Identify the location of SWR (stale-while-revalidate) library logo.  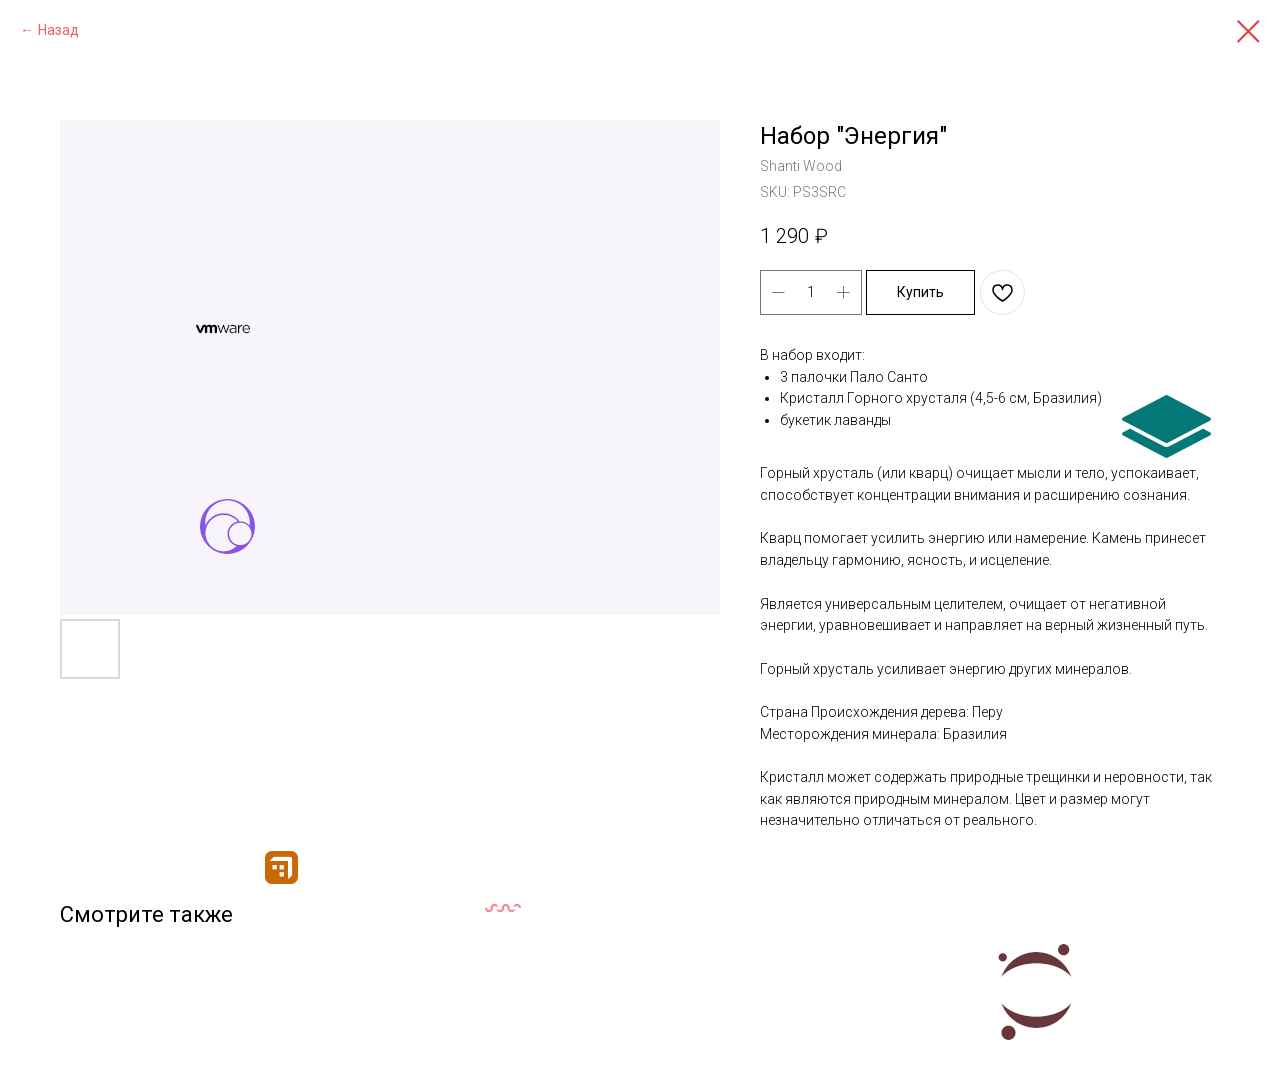
(503, 908).